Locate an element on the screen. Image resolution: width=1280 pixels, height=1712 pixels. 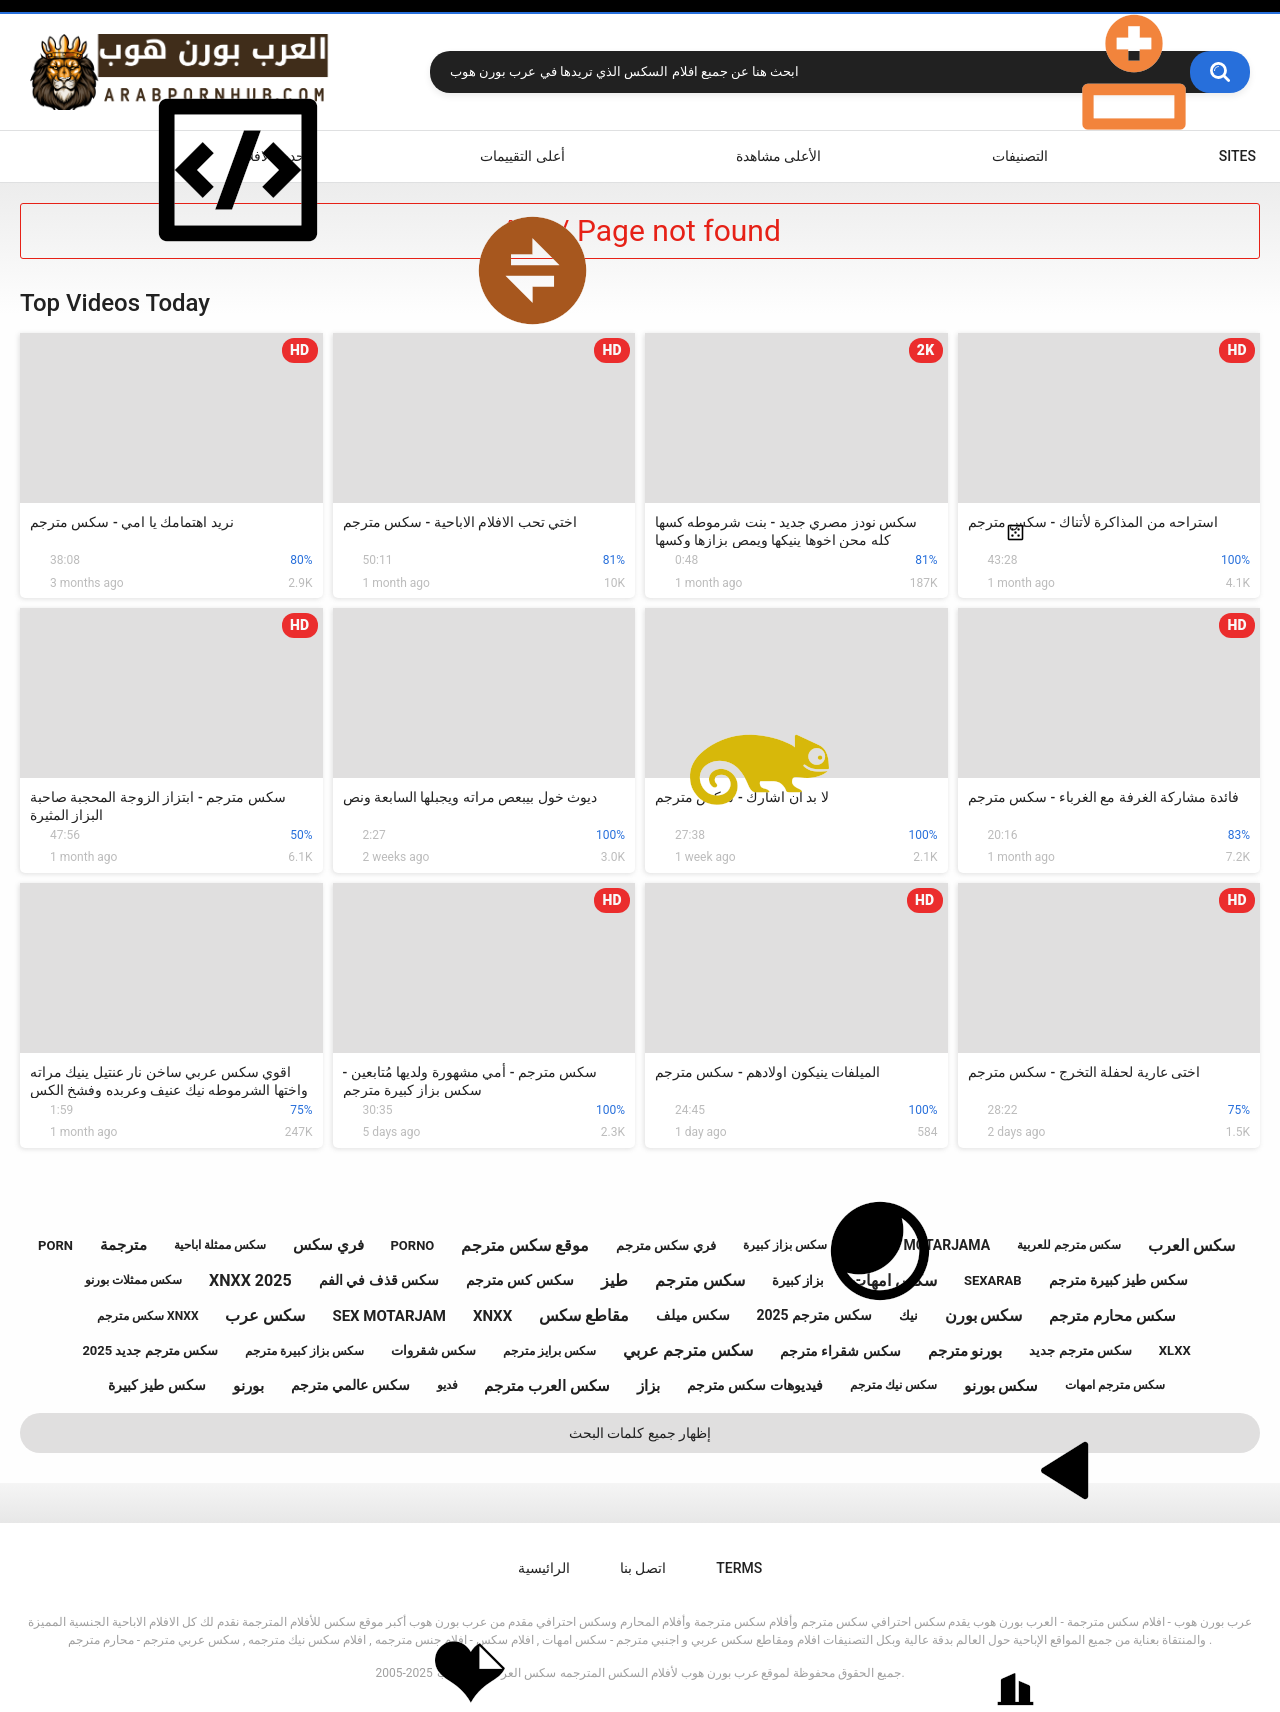
play media in reverse is located at coordinates (1069, 1470).